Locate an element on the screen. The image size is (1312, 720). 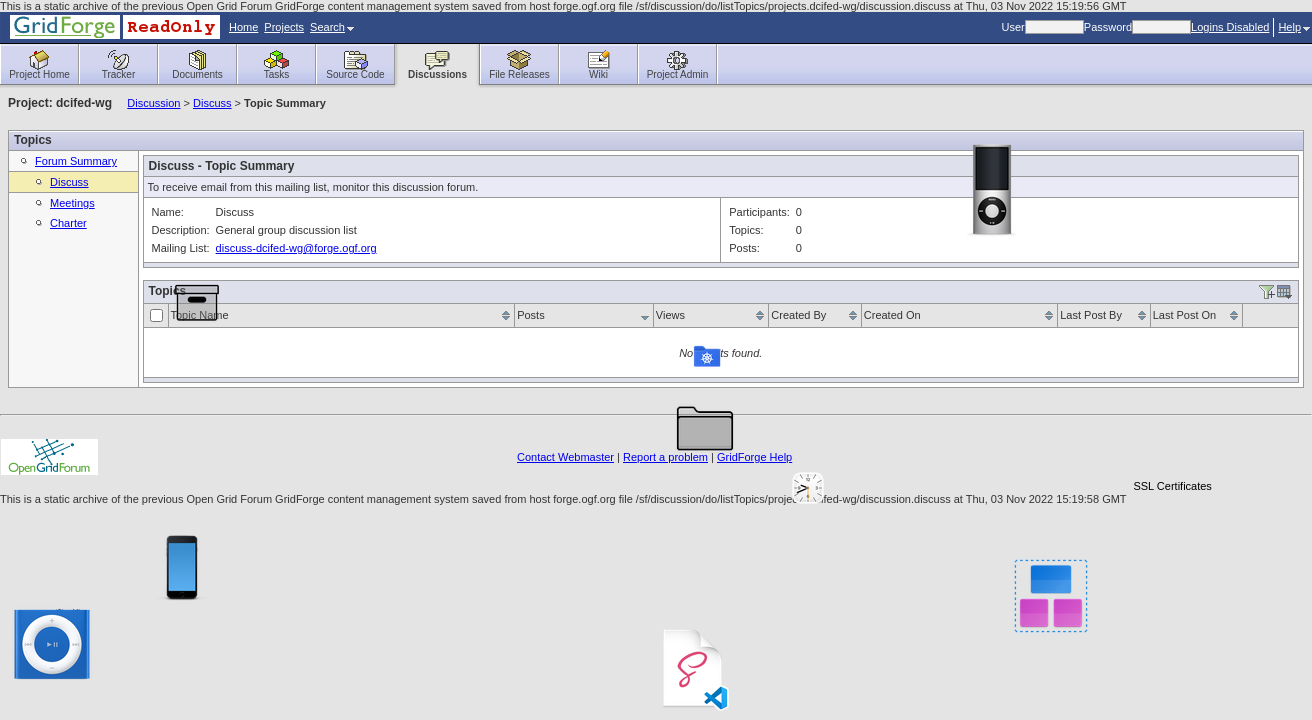
select all items in the current view is located at coordinates (1051, 596).